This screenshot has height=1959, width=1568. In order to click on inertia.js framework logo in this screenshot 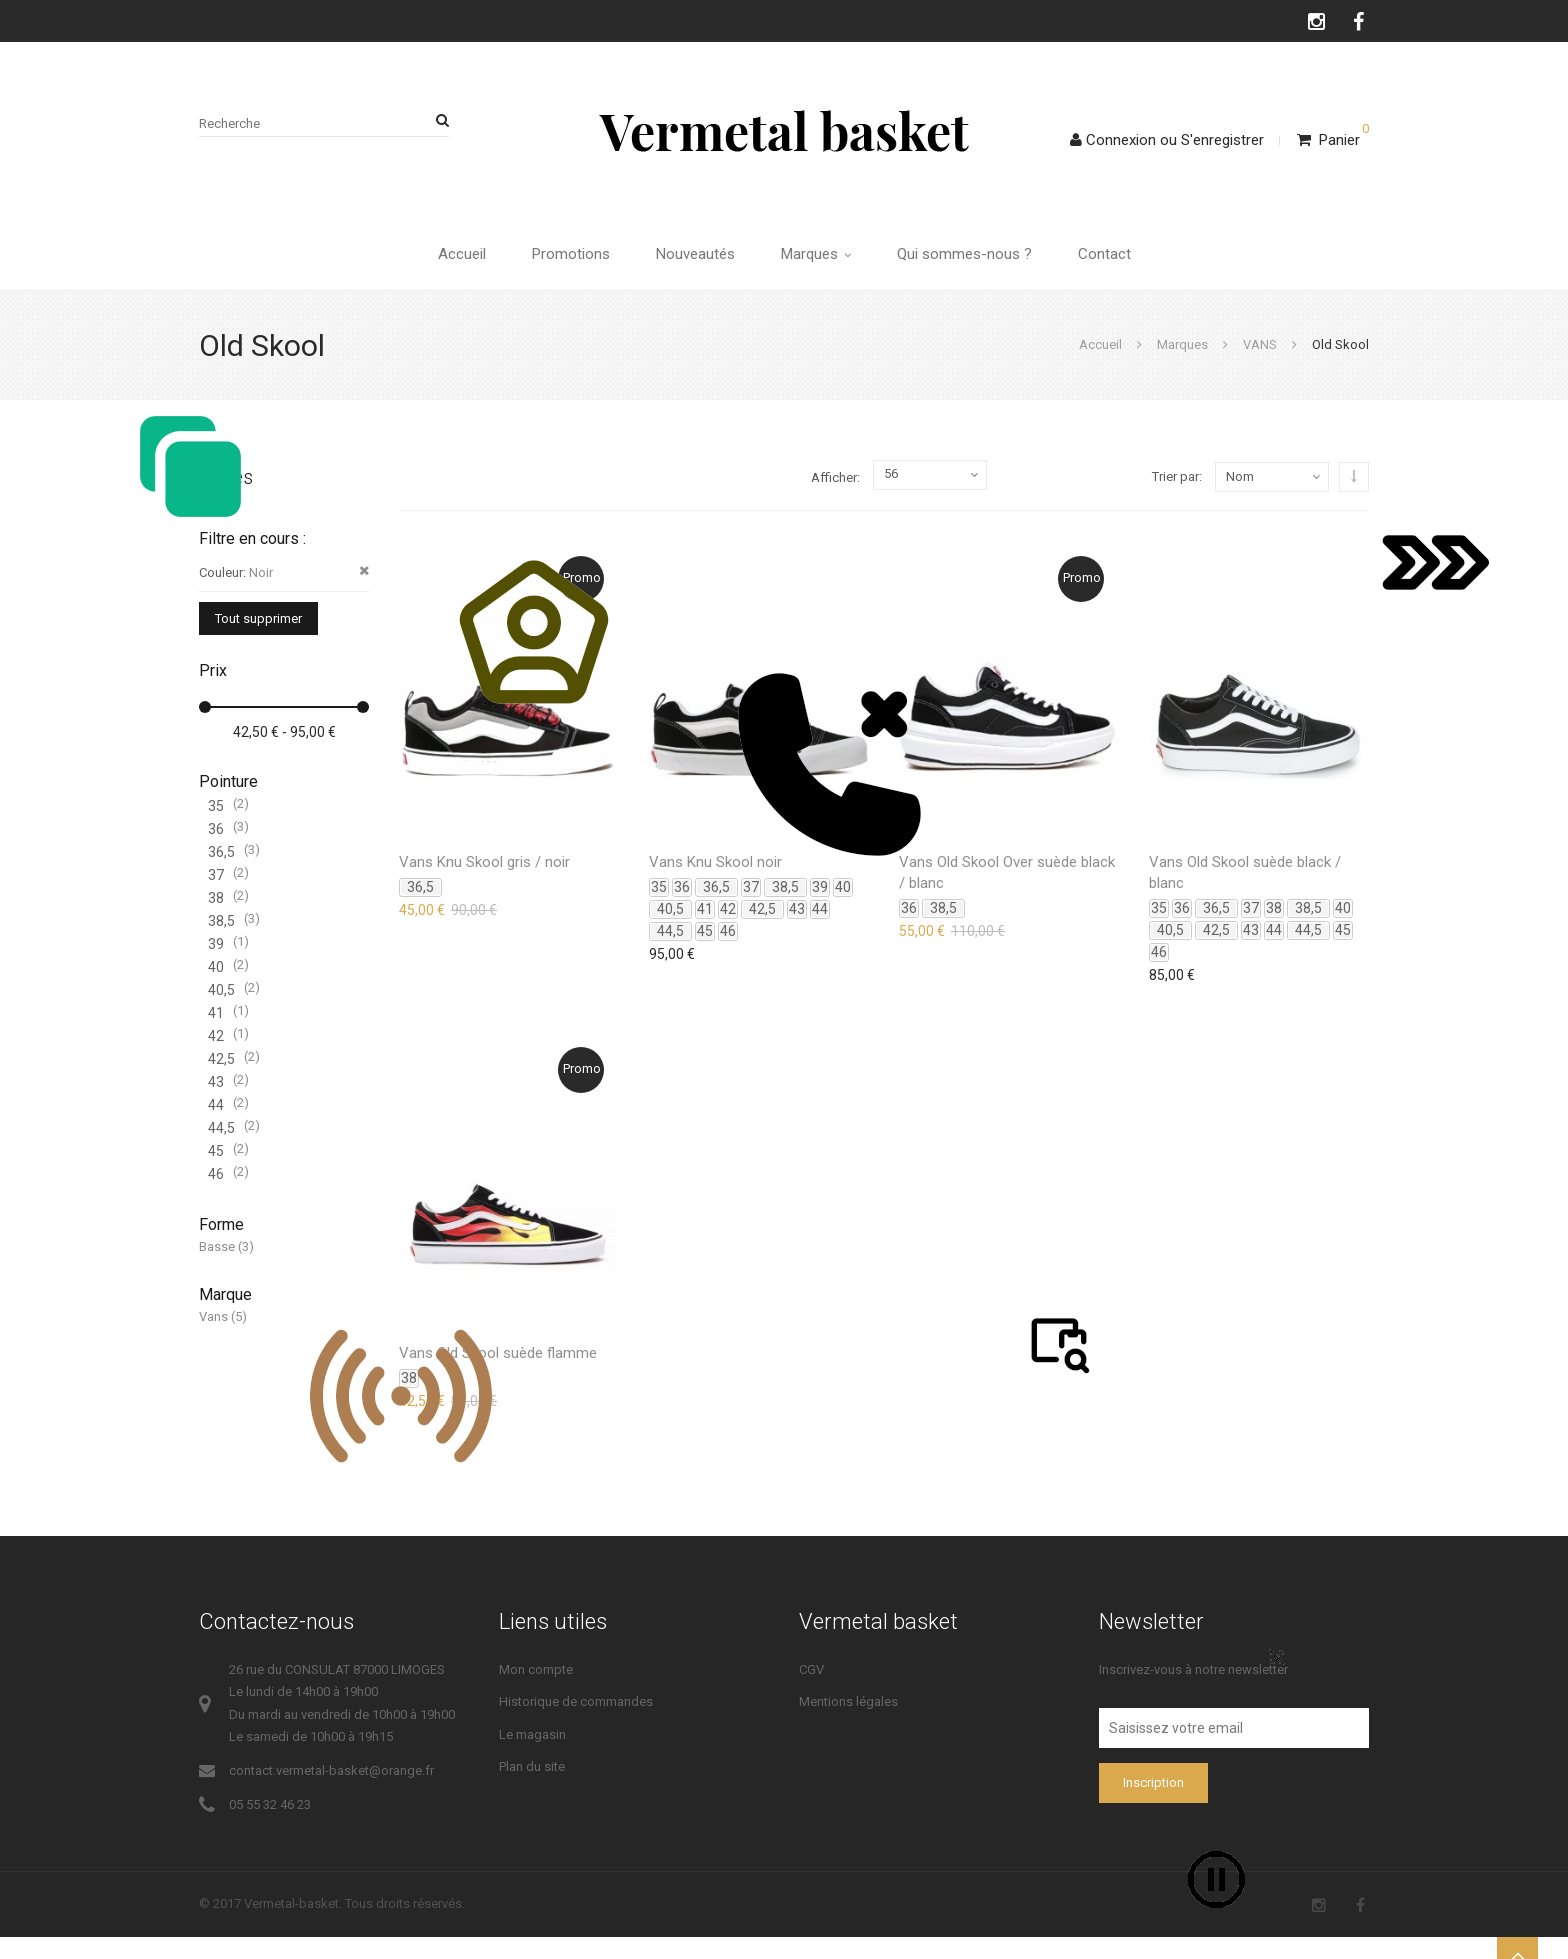, I will do `click(1434, 562)`.